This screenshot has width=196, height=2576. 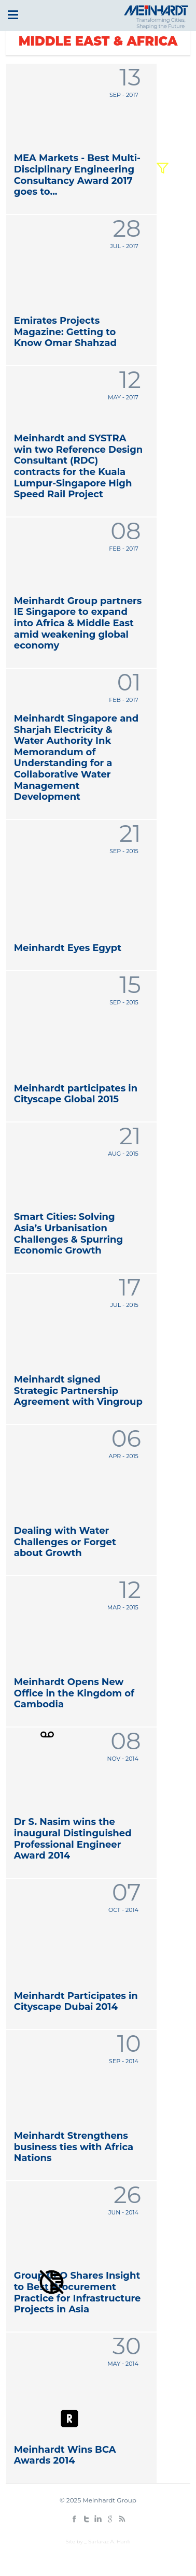 I want to click on indicates a rating or review section, so click(x=69, y=2419).